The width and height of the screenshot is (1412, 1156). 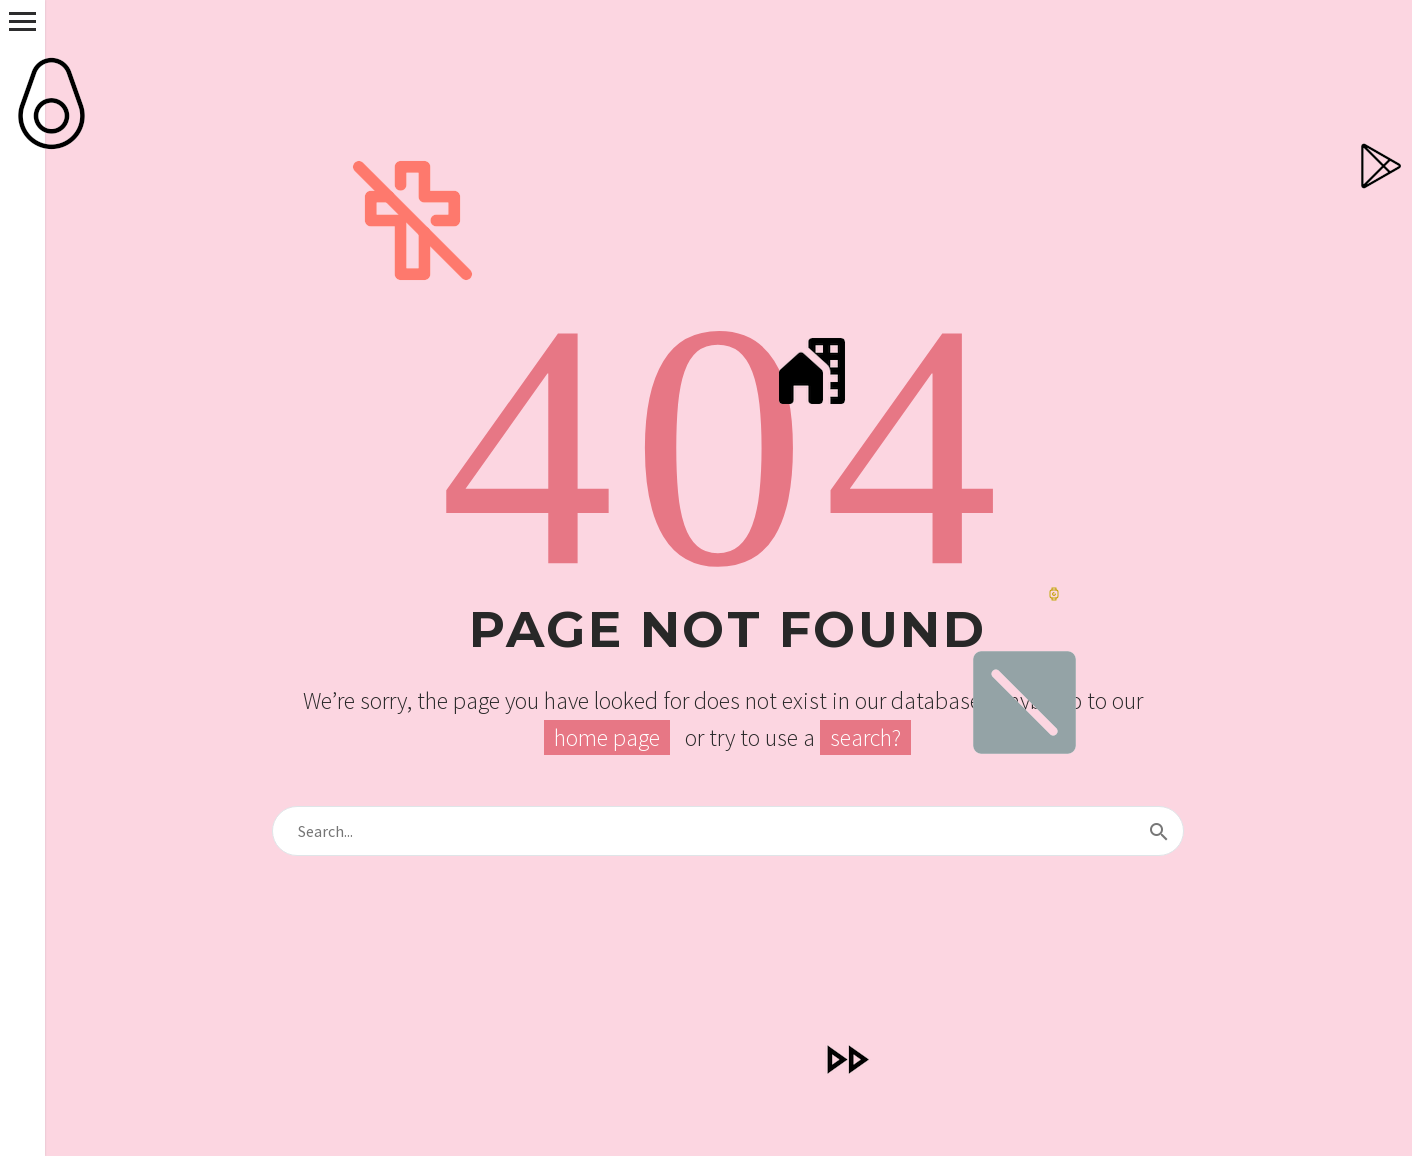 I want to click on browse healthy food or recipe options, so click(x=51, y=103).